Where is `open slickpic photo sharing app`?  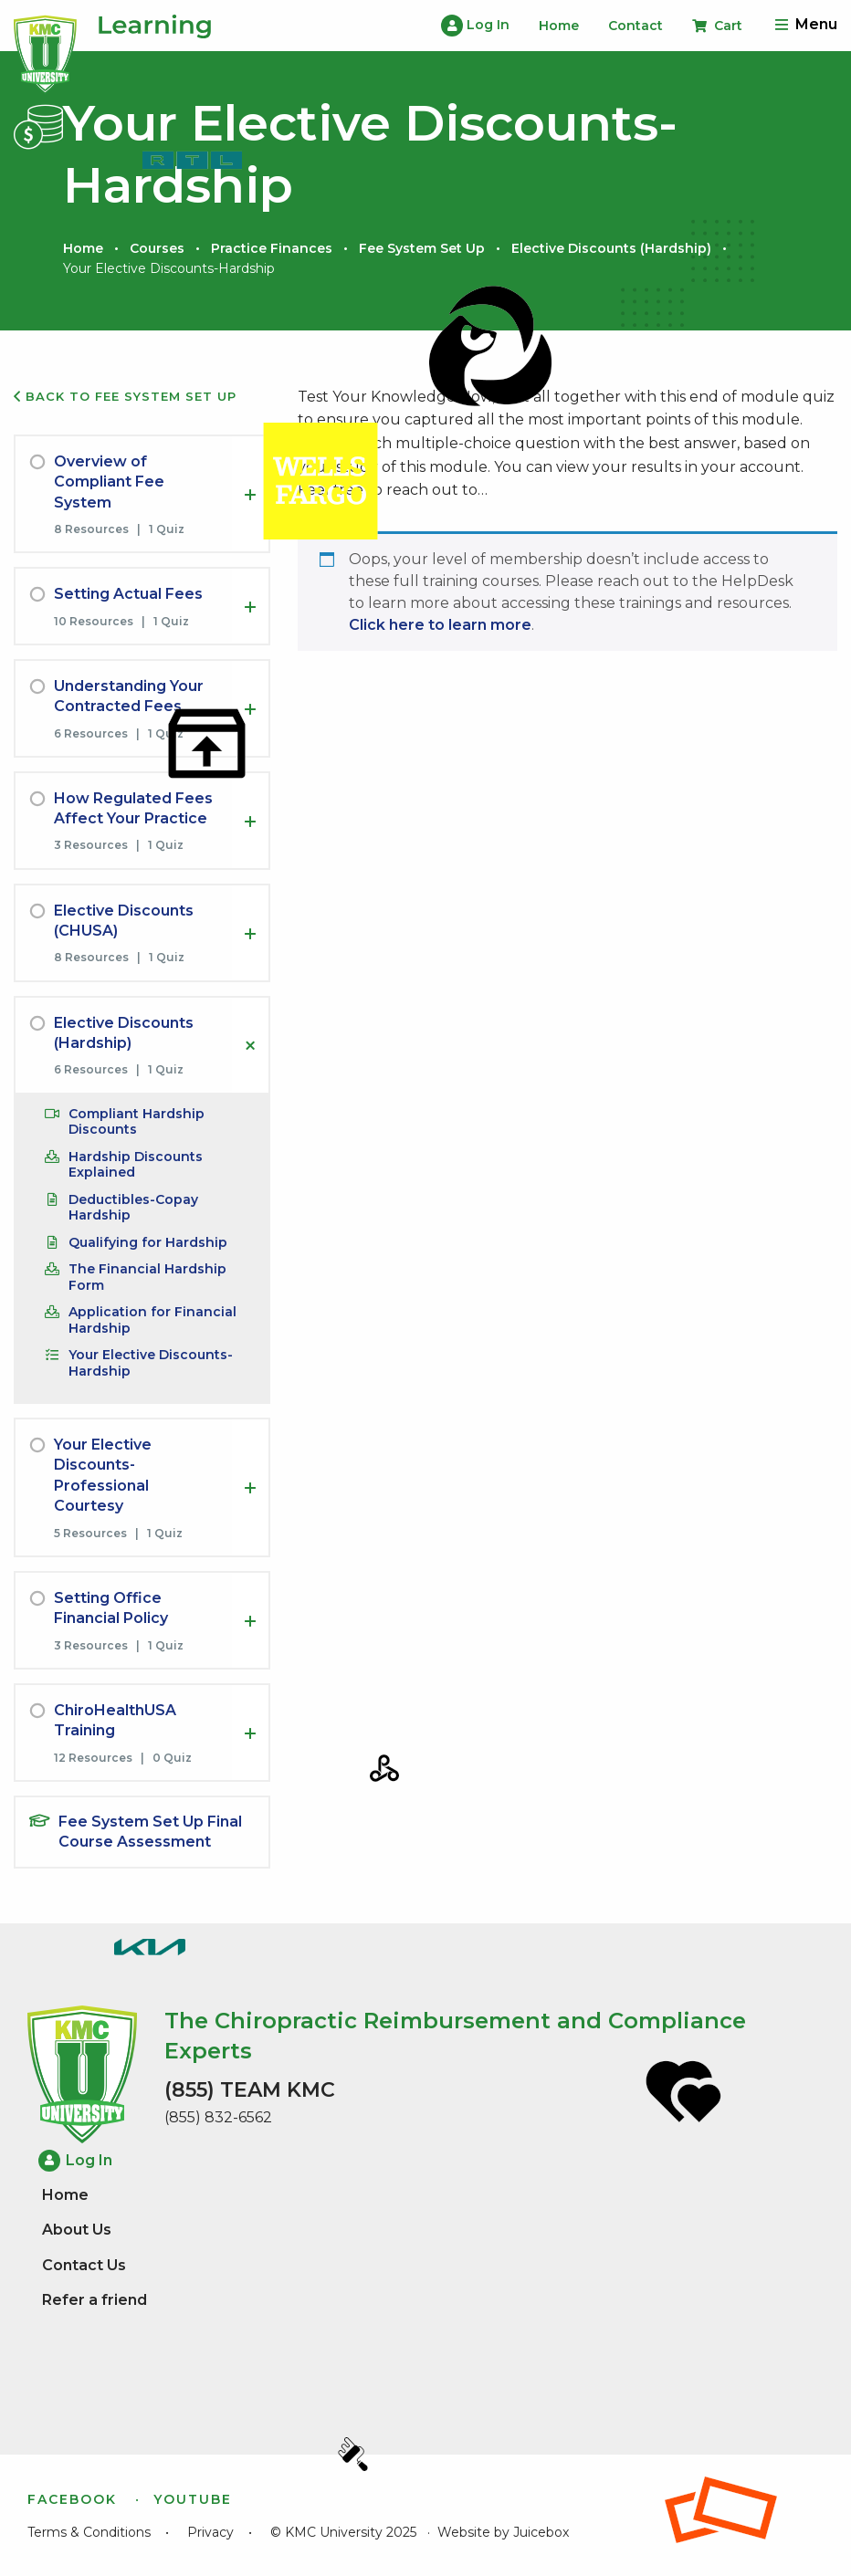 open slickpic photo sharing app is located at coordinates (720, 2509).